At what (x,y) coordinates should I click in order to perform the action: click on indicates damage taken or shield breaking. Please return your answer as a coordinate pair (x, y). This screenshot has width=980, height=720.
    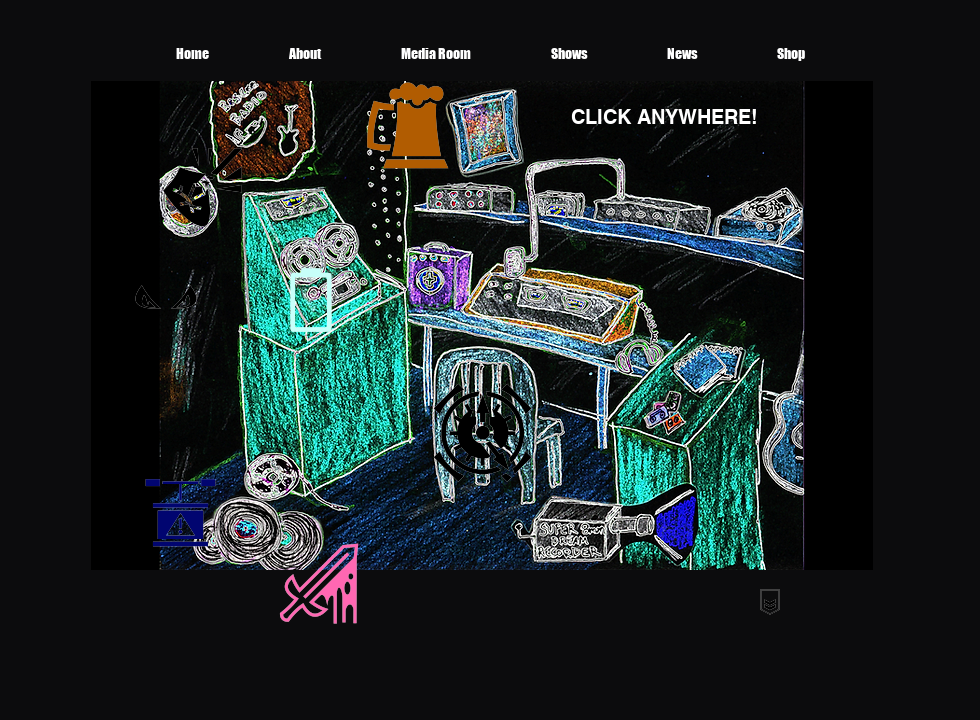
    Looking at the image, I should click on (202, 187).